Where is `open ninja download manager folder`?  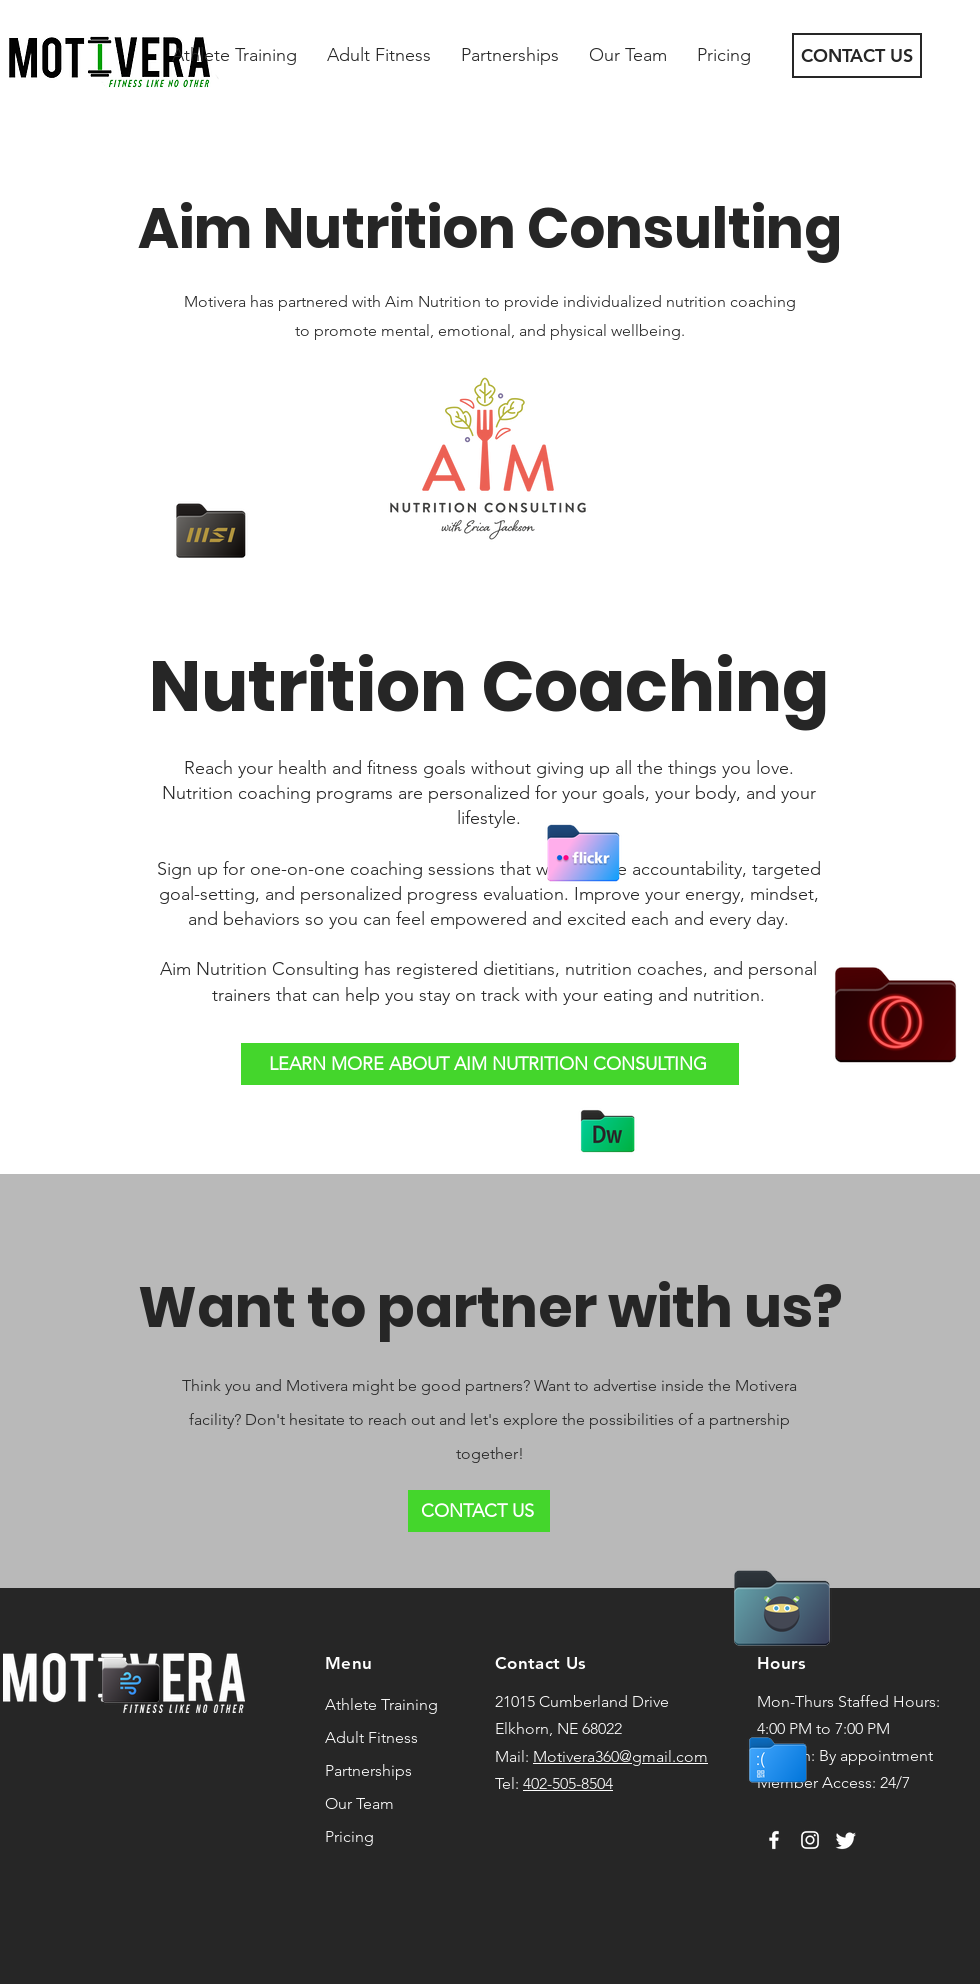
open ninja download manager folder is located at coordinates (781, 1610).